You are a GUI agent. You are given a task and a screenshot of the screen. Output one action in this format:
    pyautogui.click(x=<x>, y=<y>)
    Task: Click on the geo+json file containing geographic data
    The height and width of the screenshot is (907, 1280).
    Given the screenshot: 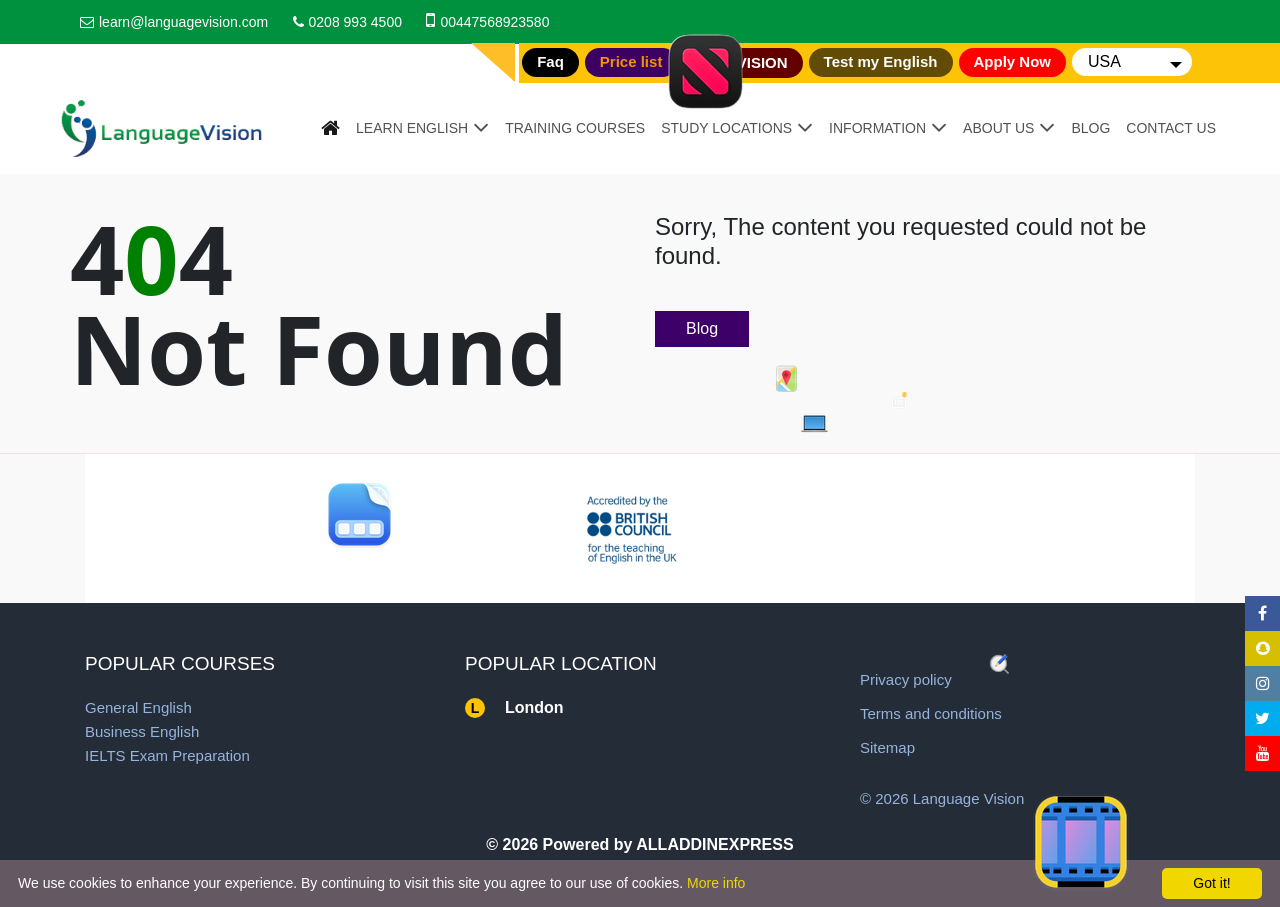 What is the action you would take?
    pyautogui.click(x=786, y=378)
    